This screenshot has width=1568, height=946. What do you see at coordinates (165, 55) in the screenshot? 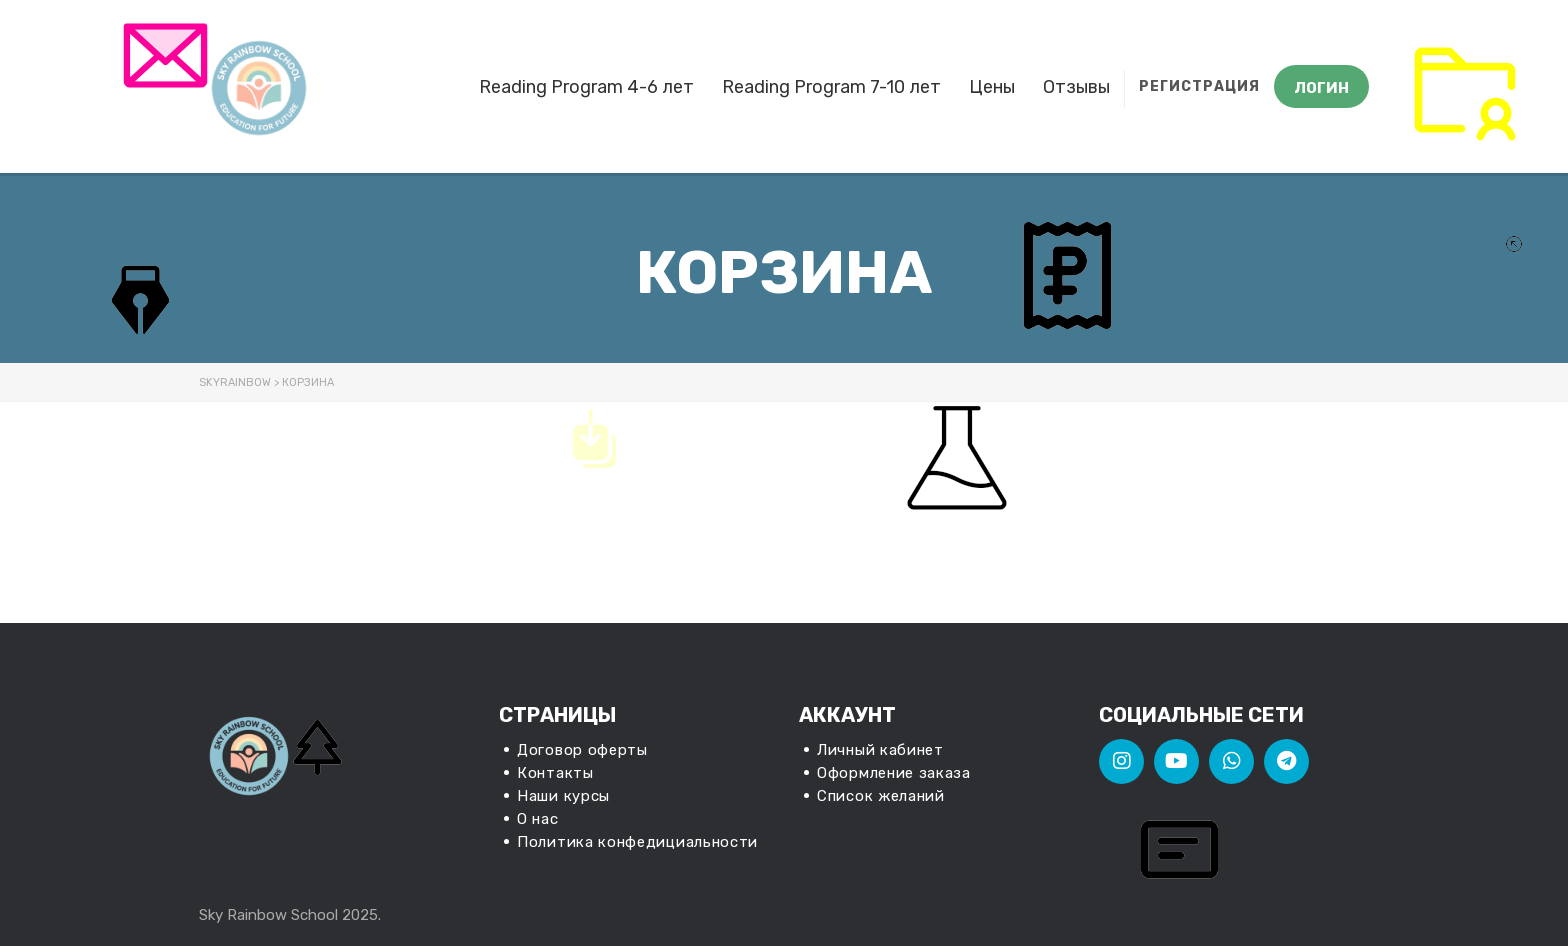
I see `access your email inbox` at bounding box center [165, 55].